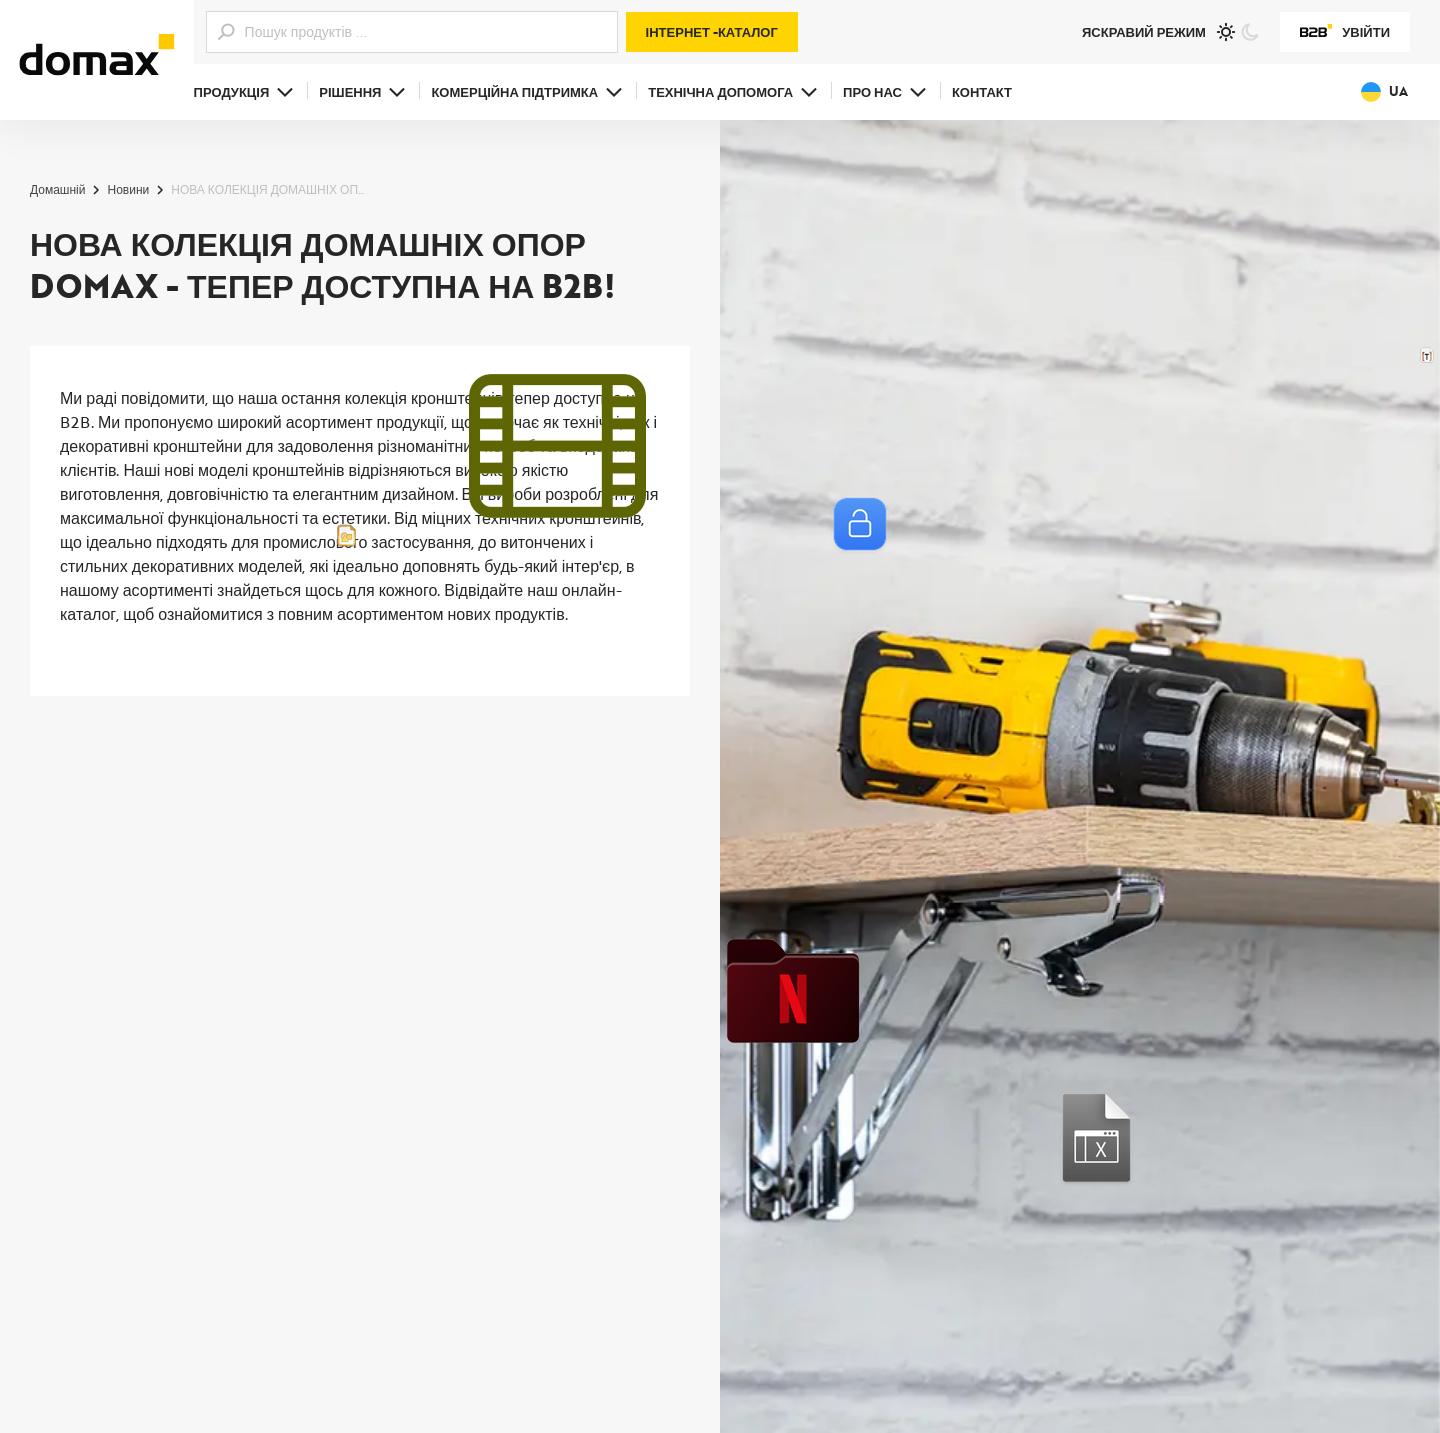 The height and width of the screenshot is (1433, 1440). What do you see at coordinates (860, 525) in the screenshot?
I see `open screensaver and lock screen settings` at bounding box center [860, 525].